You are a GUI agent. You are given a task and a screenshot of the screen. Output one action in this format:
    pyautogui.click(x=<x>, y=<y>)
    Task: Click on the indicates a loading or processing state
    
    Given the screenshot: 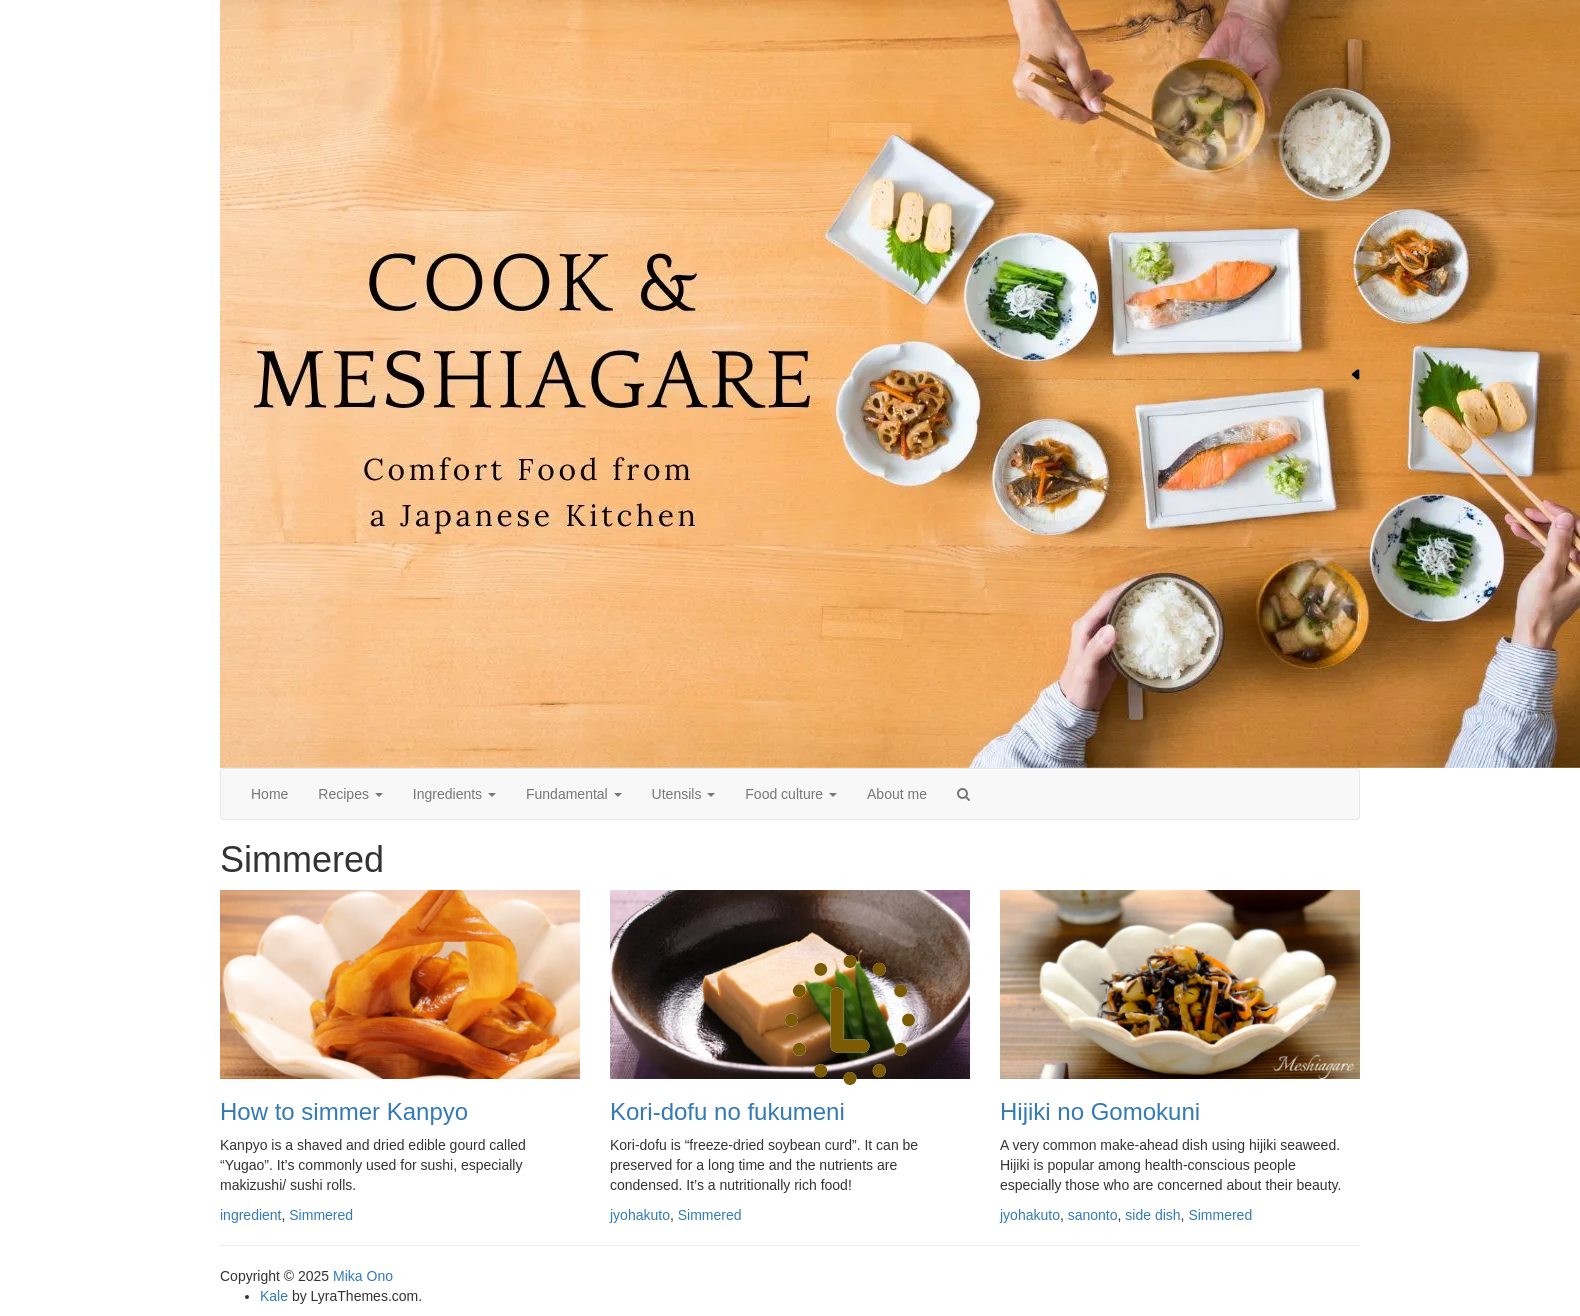 What is the action you would take?
    pyautogui.click(x=850, y=1020)
    